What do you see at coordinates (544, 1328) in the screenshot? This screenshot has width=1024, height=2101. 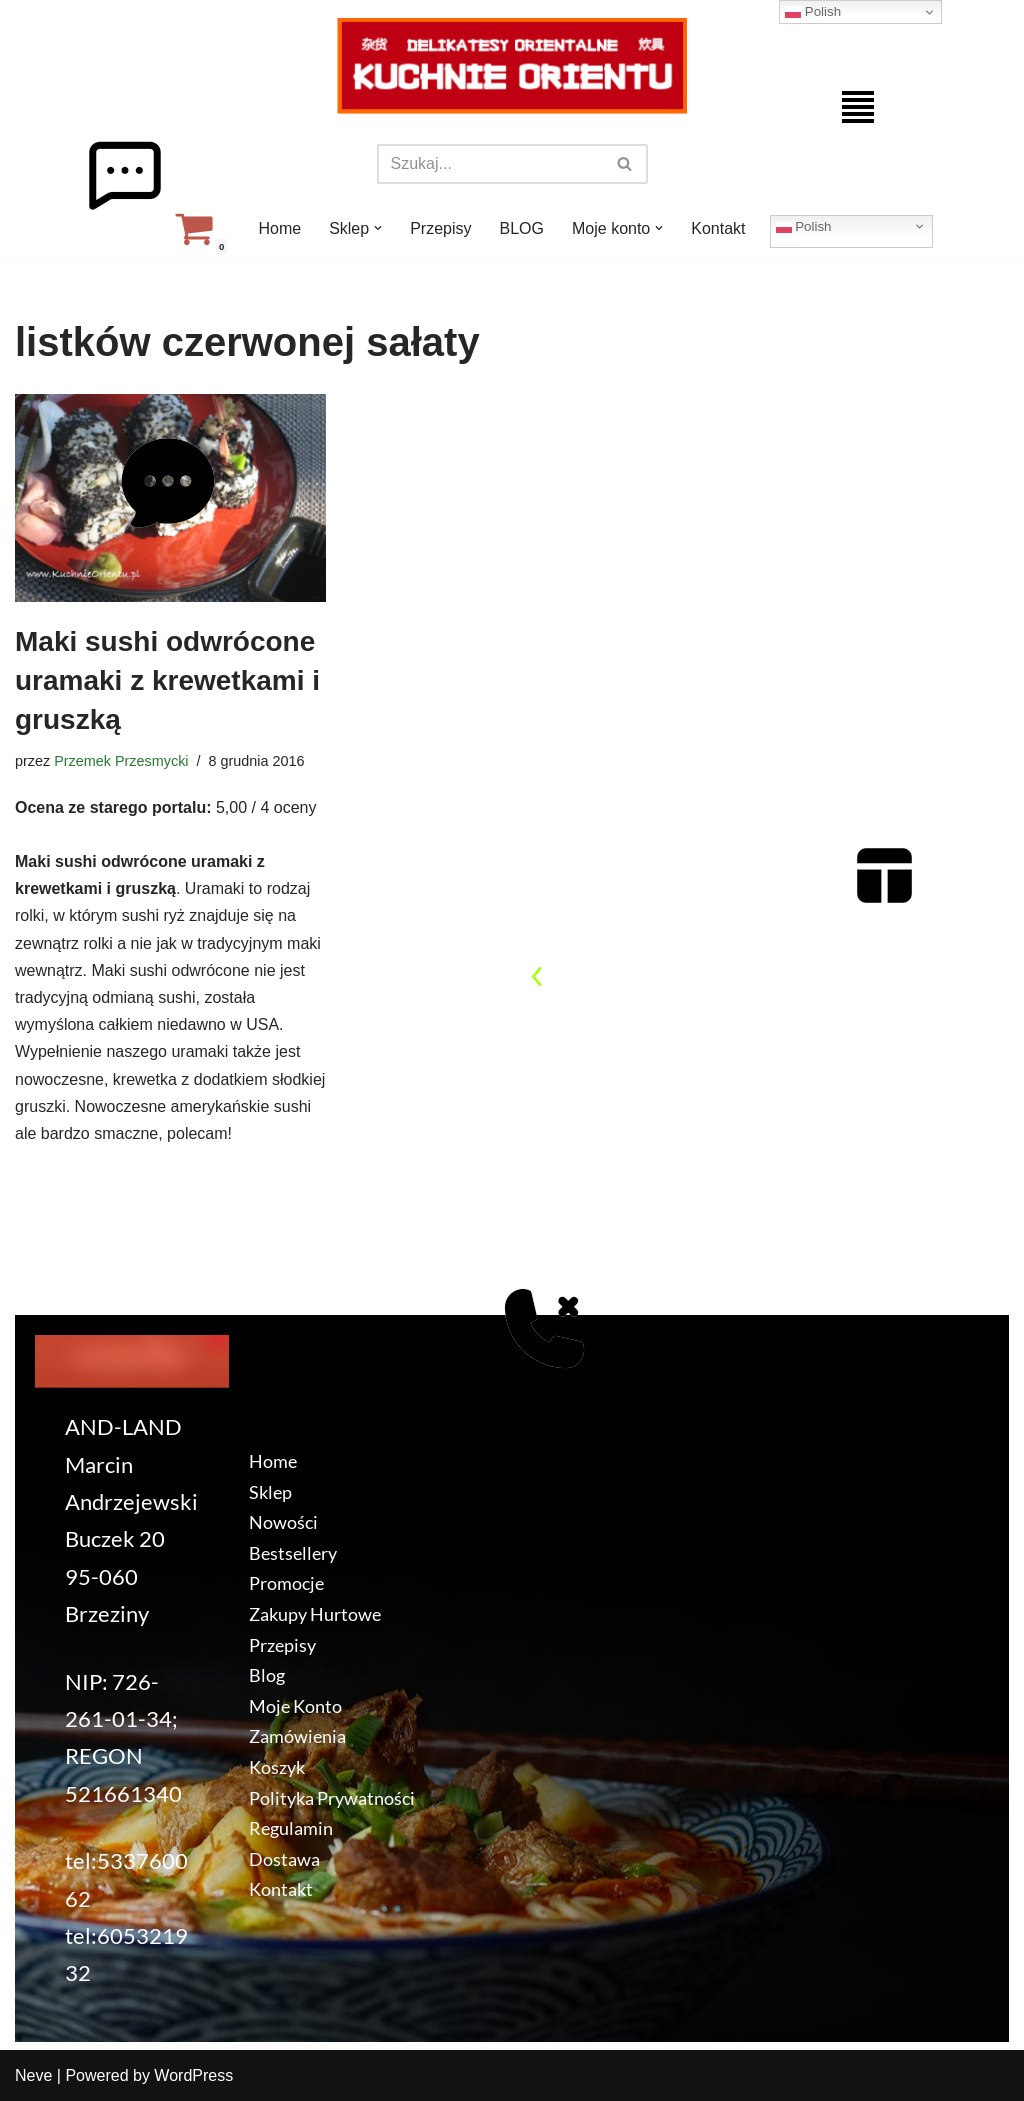 I see `indicates a missed call` at bounding box center [544, 1328].